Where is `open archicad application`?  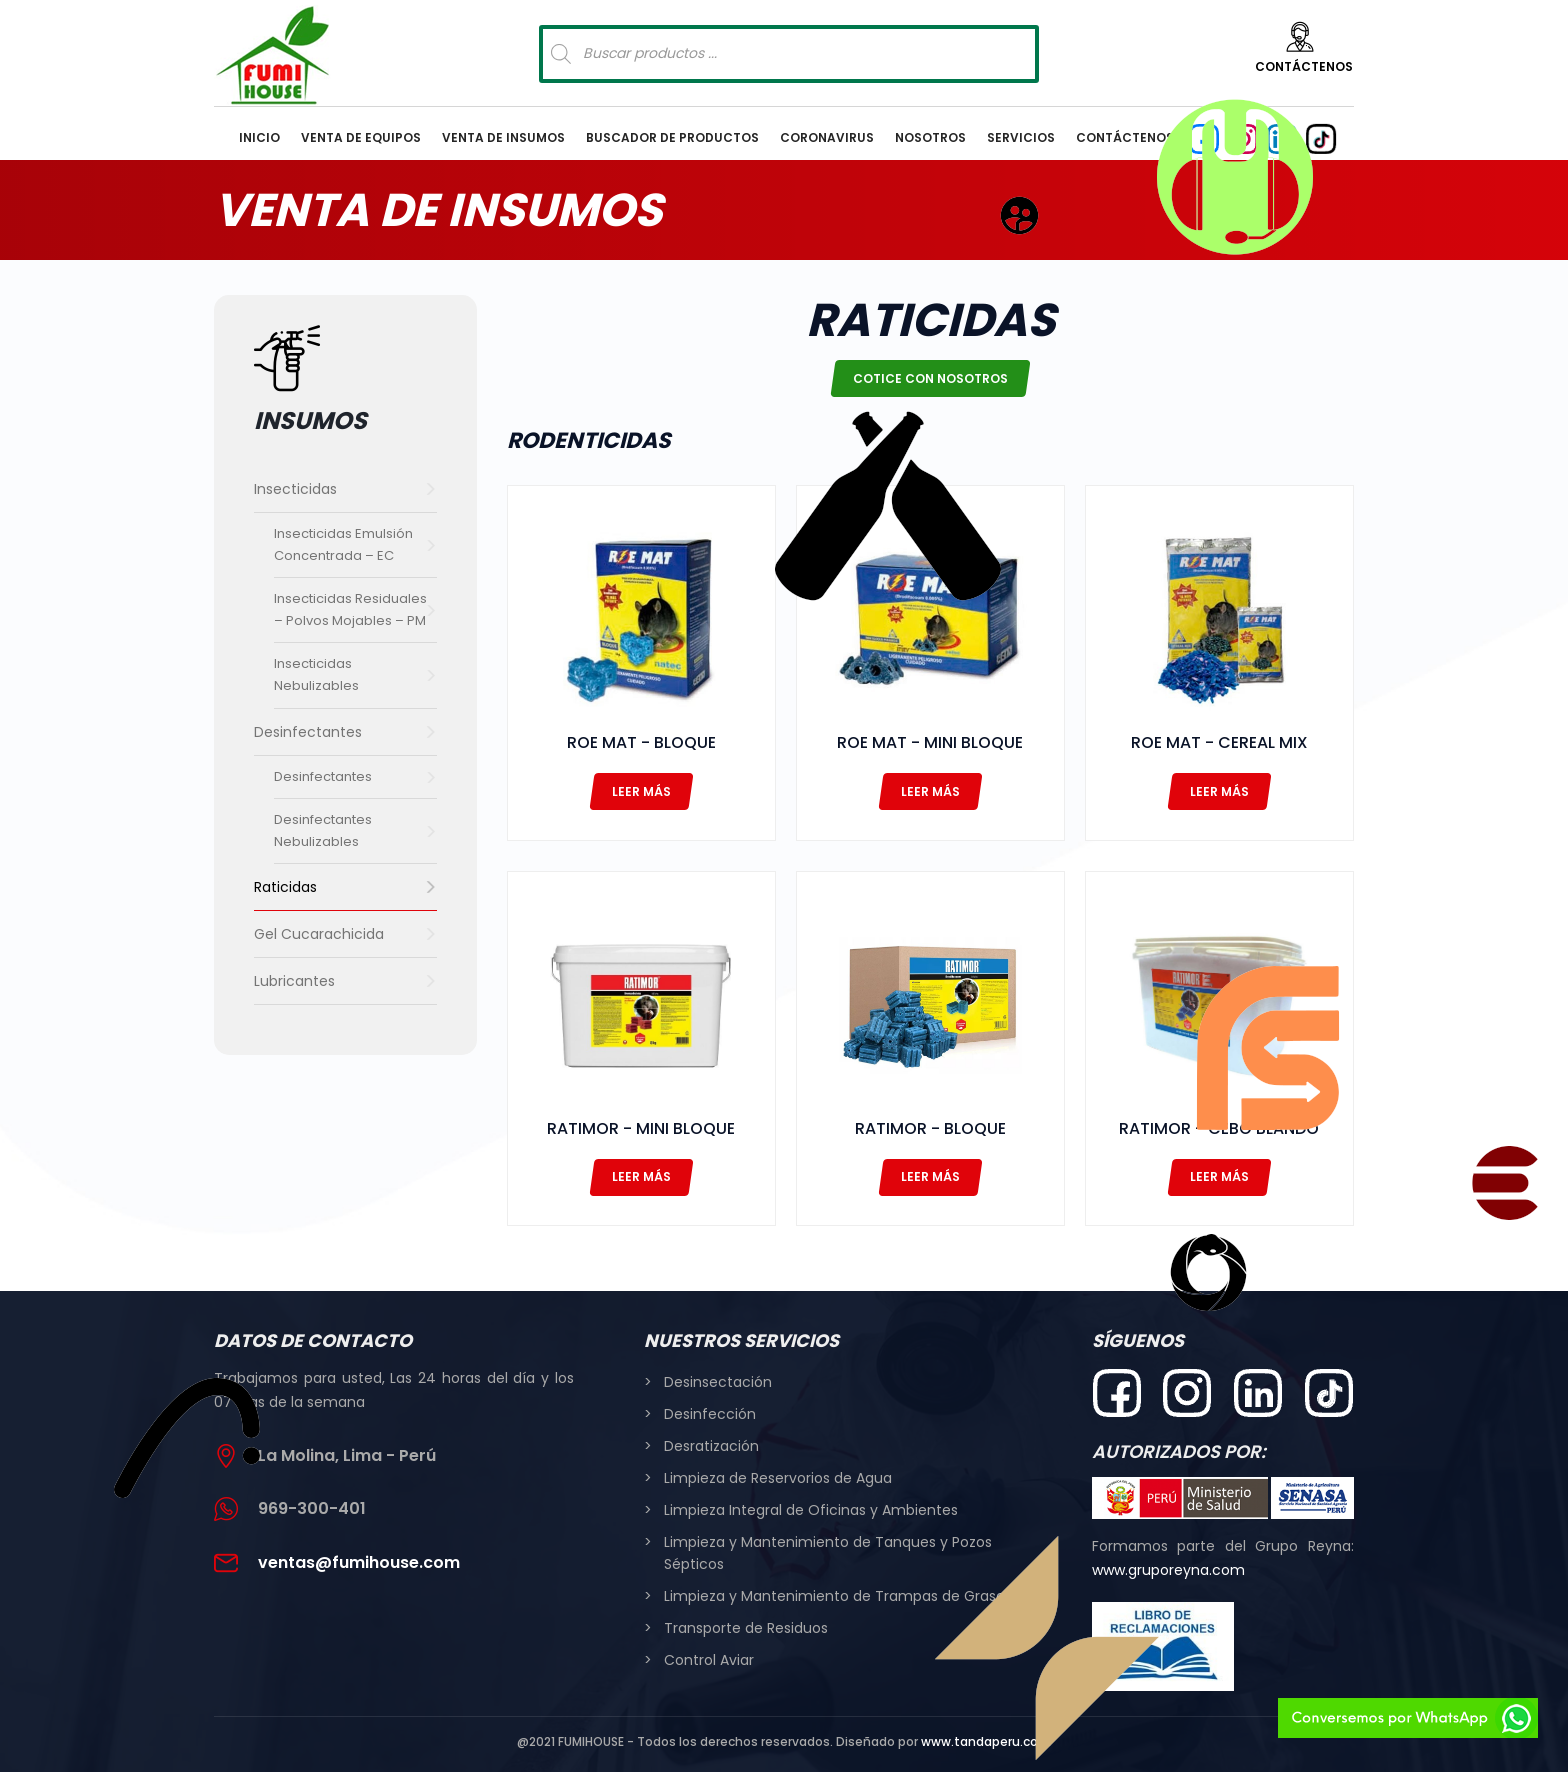 open archicad application is located at coordinates (187, 1438).